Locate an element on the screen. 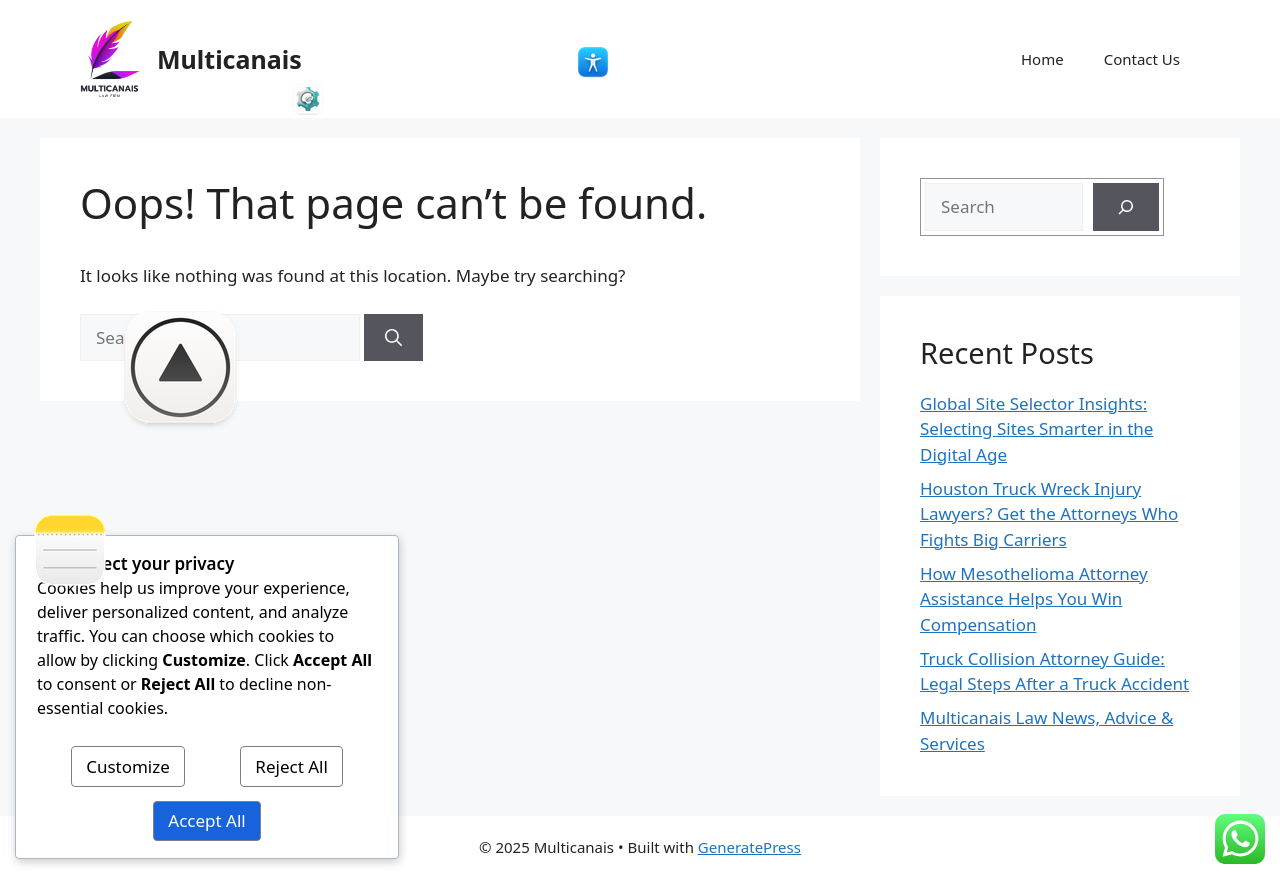 The width and height of the screenshot is (1280, 879). open accessibility settings is located at coordinates (593, 62).